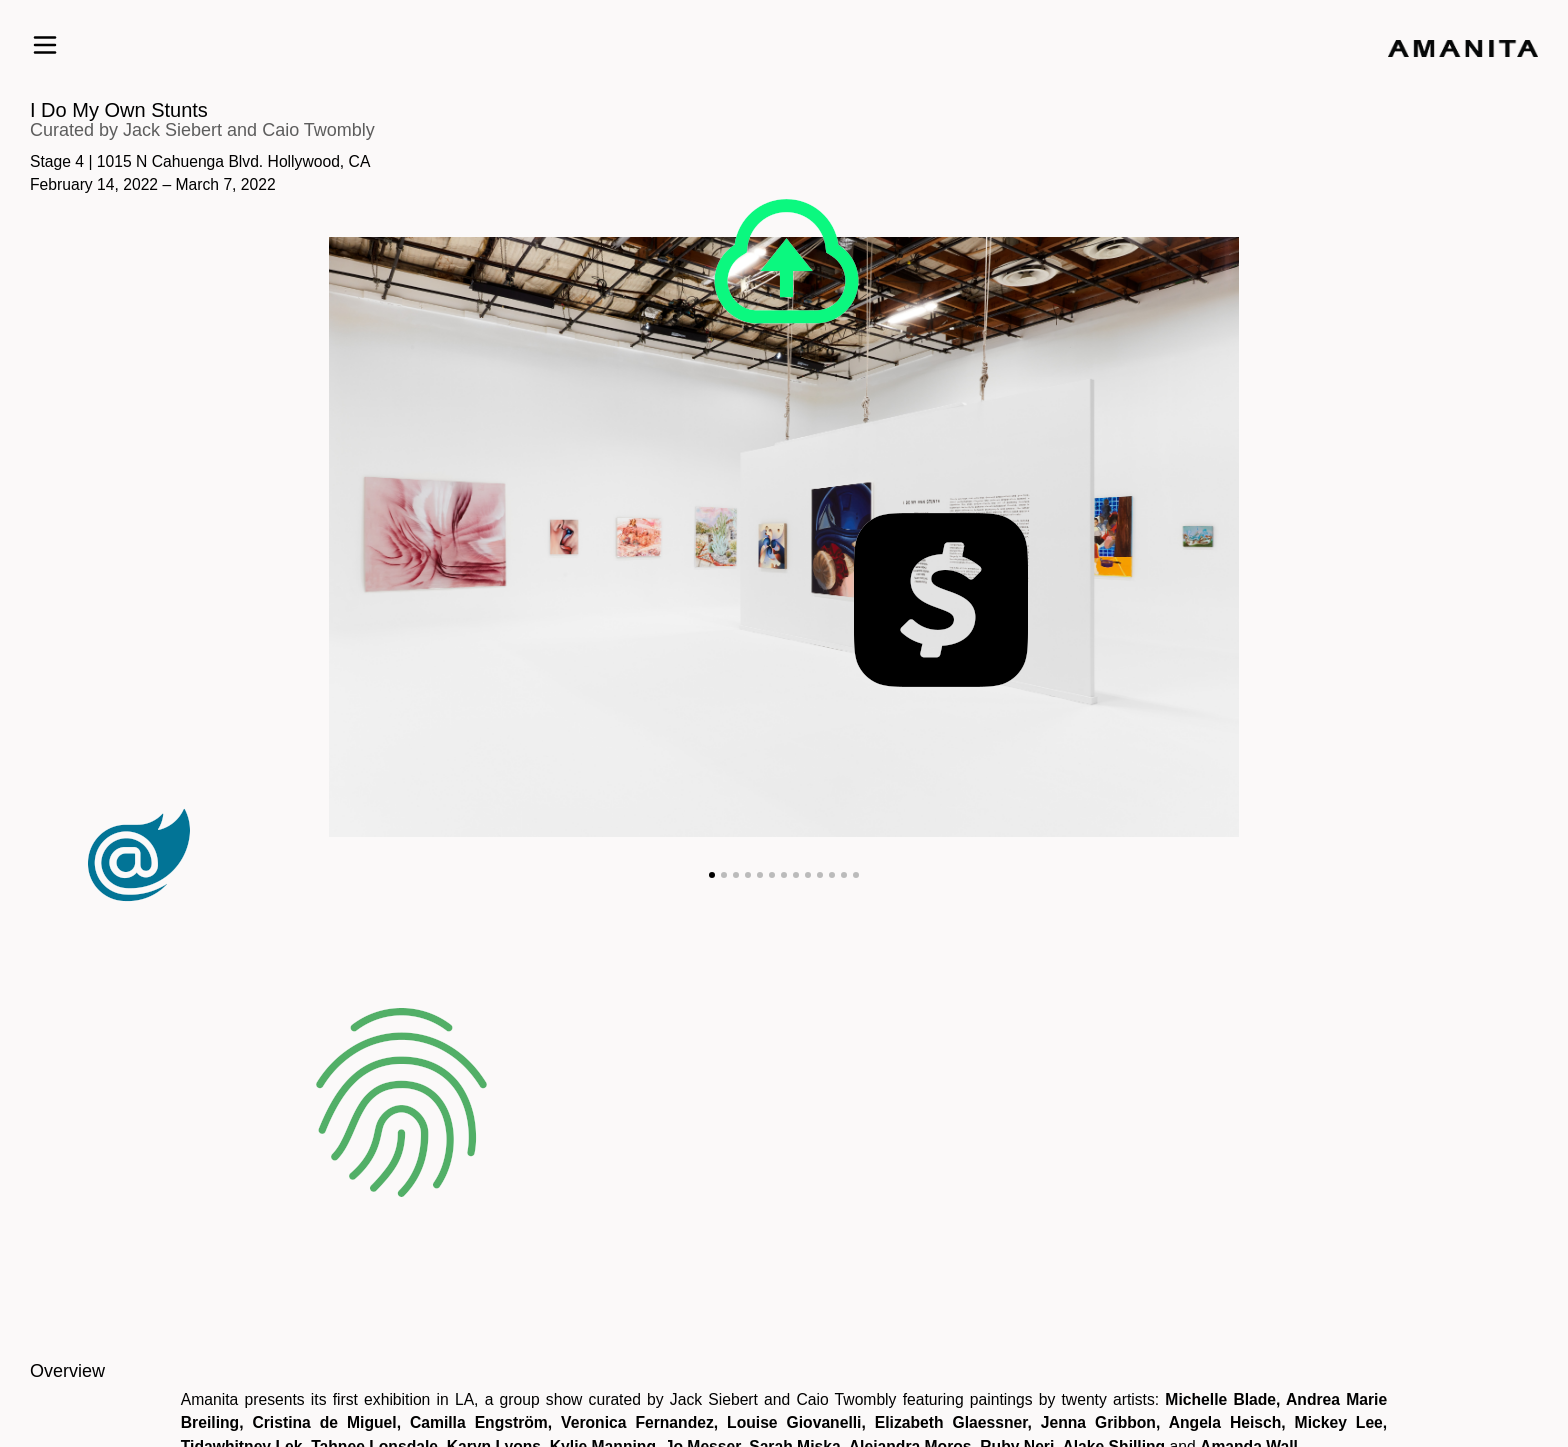 This screenshot has width=1568, height=1447. Describe the element at coordinates (941, 600) in the screenshot. I see `open Cash App` at that location.